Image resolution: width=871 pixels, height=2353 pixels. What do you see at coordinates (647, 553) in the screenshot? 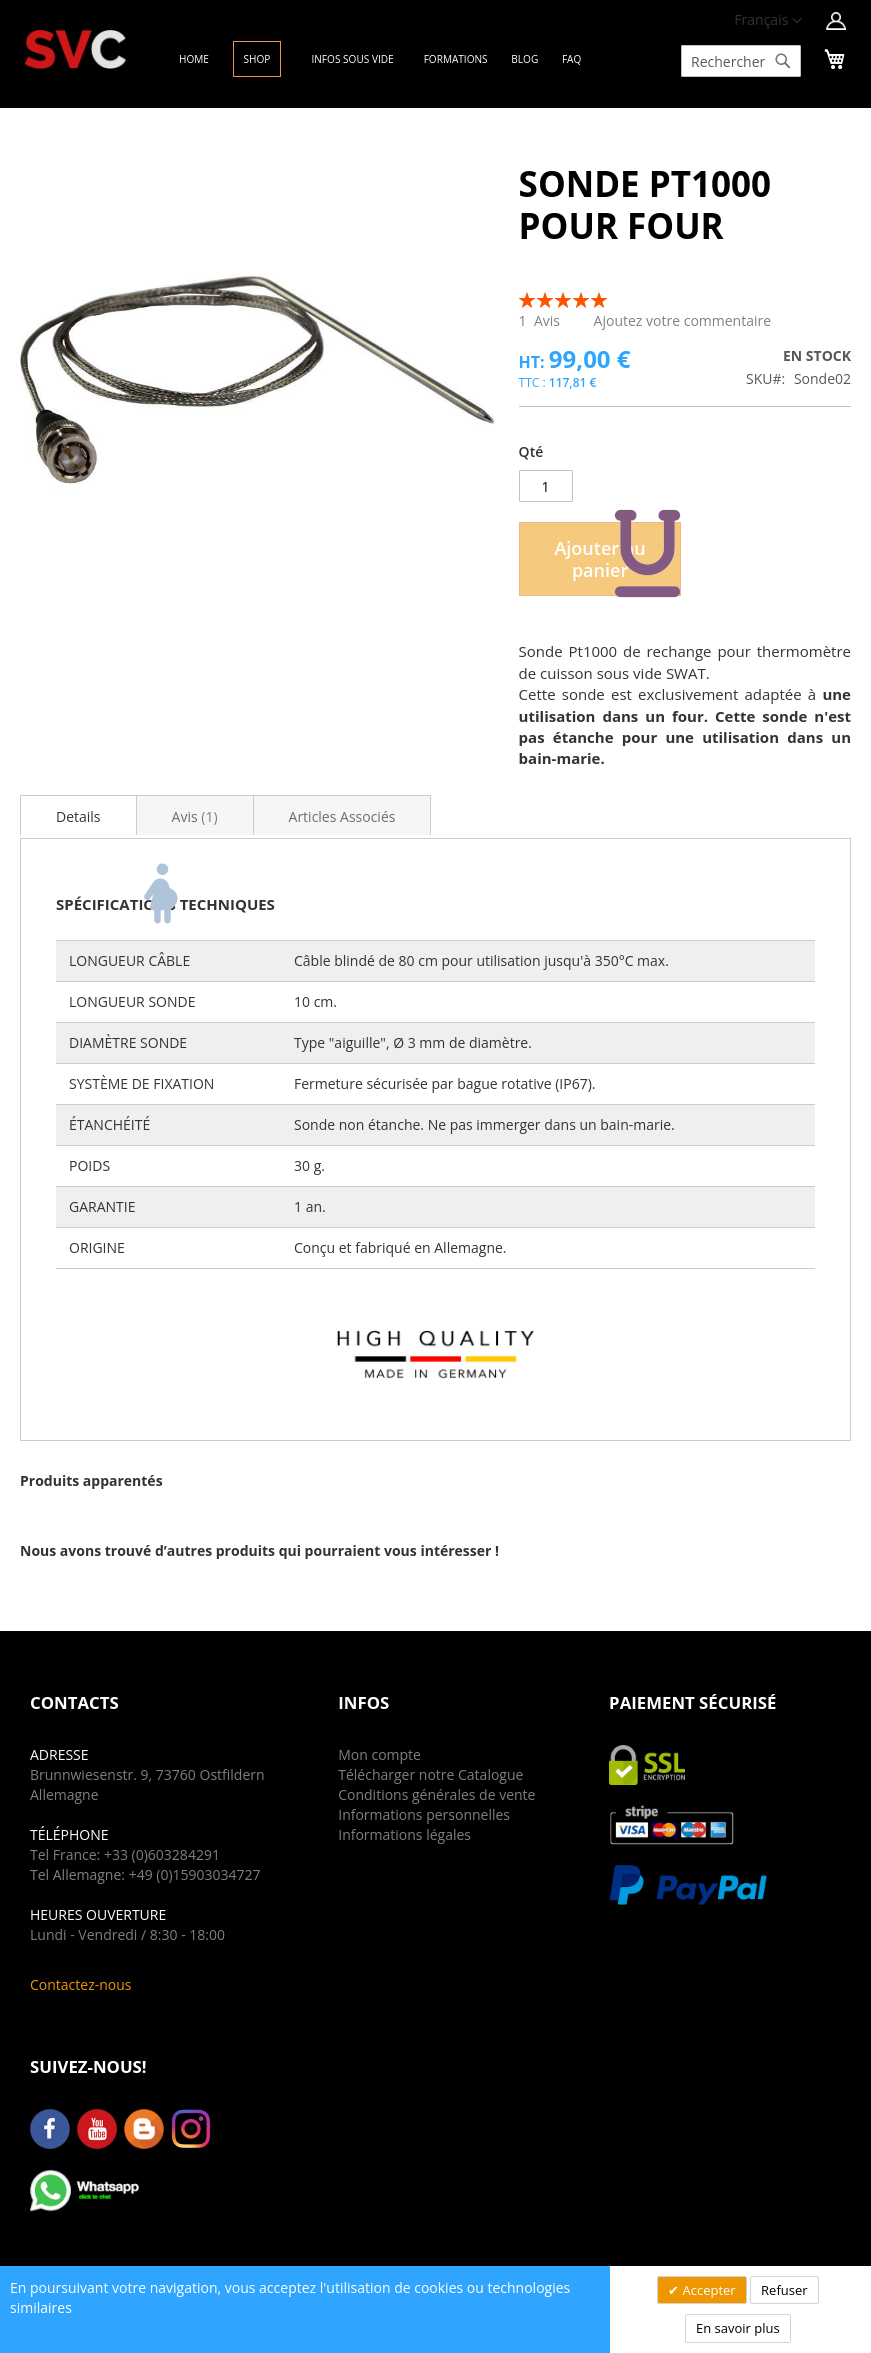
I see `apply underline formatting to selected text` at bounding box center [647, 553].